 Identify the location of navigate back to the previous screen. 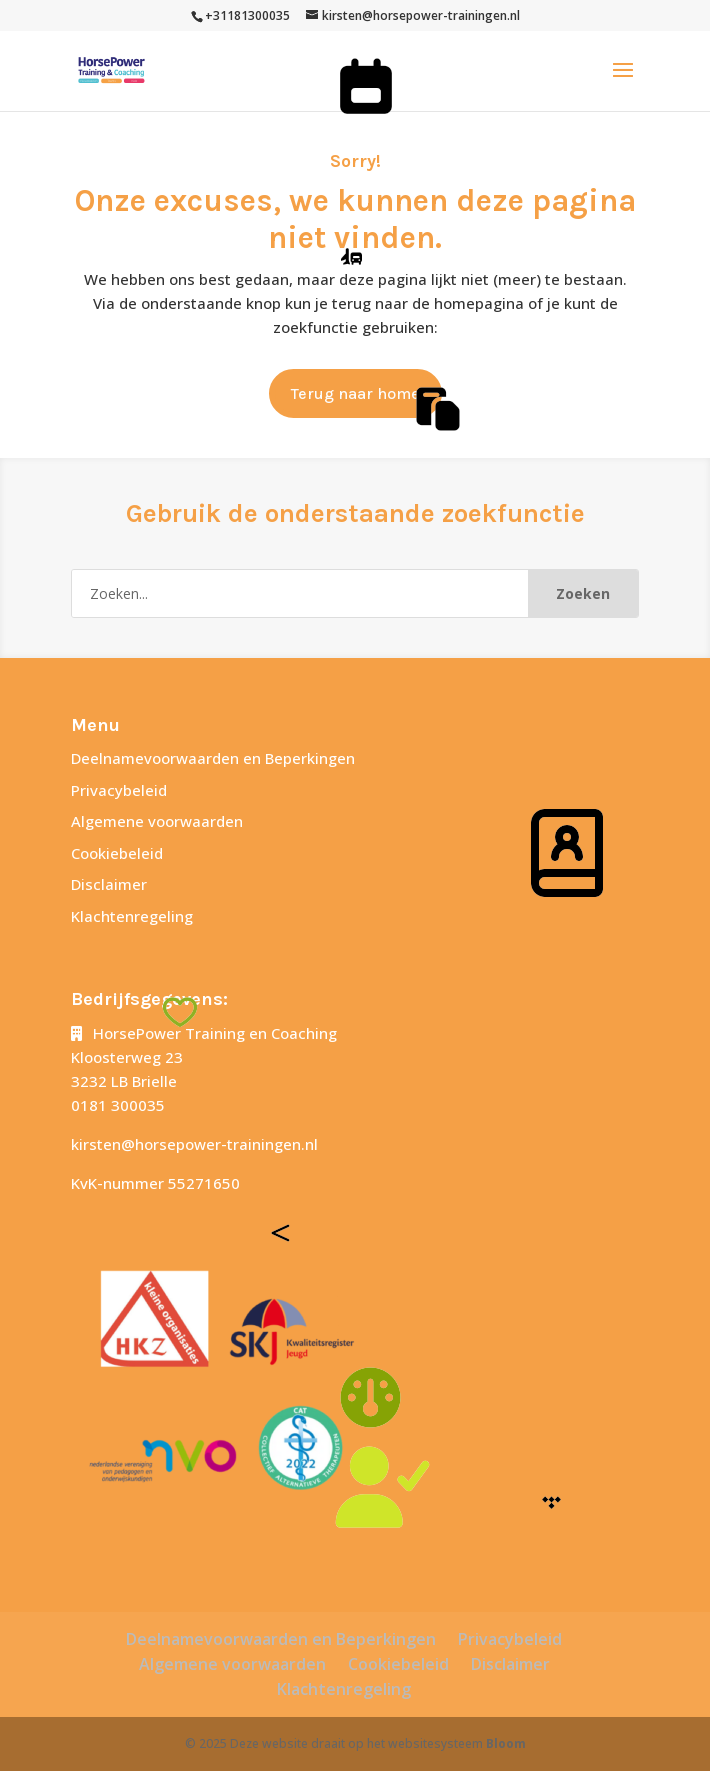
(281, 1233).